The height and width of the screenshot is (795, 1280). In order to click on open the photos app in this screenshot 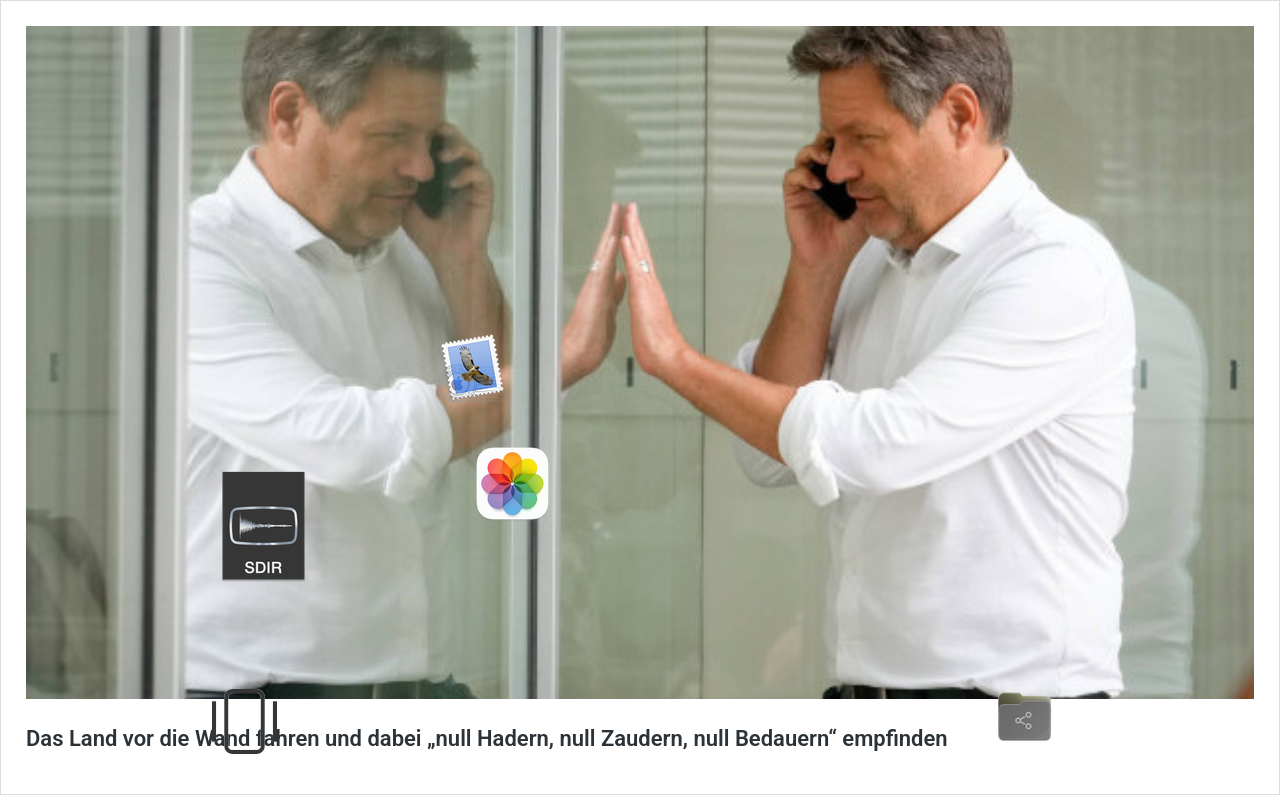, I will do `click(512, 483)`.